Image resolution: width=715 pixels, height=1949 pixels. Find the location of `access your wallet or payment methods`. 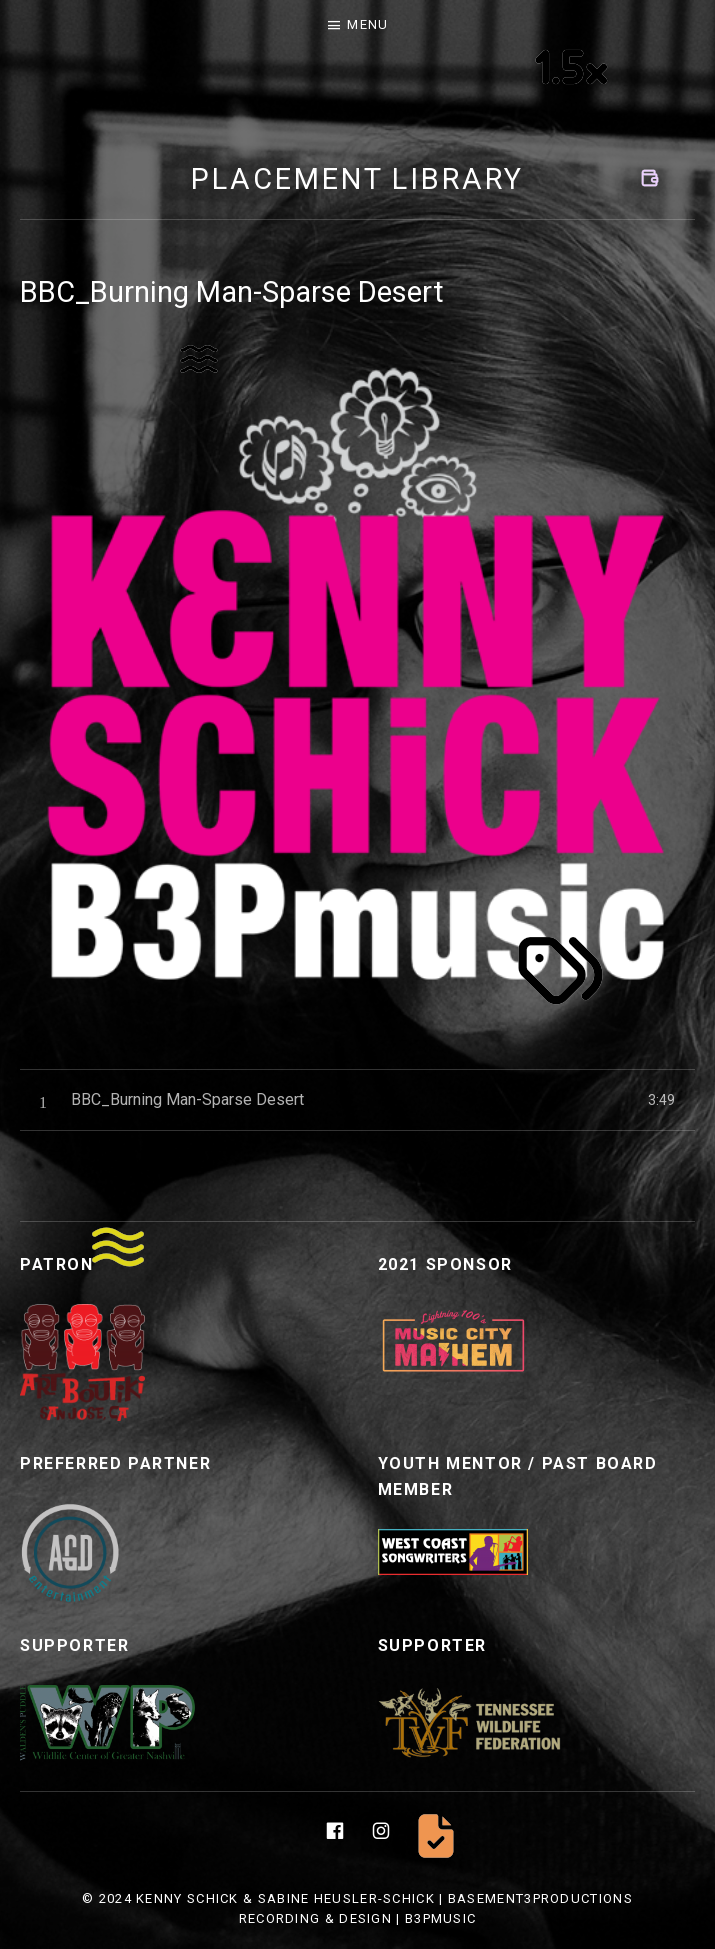

access your wallet or payment methods is located at coordinates (650, 178).